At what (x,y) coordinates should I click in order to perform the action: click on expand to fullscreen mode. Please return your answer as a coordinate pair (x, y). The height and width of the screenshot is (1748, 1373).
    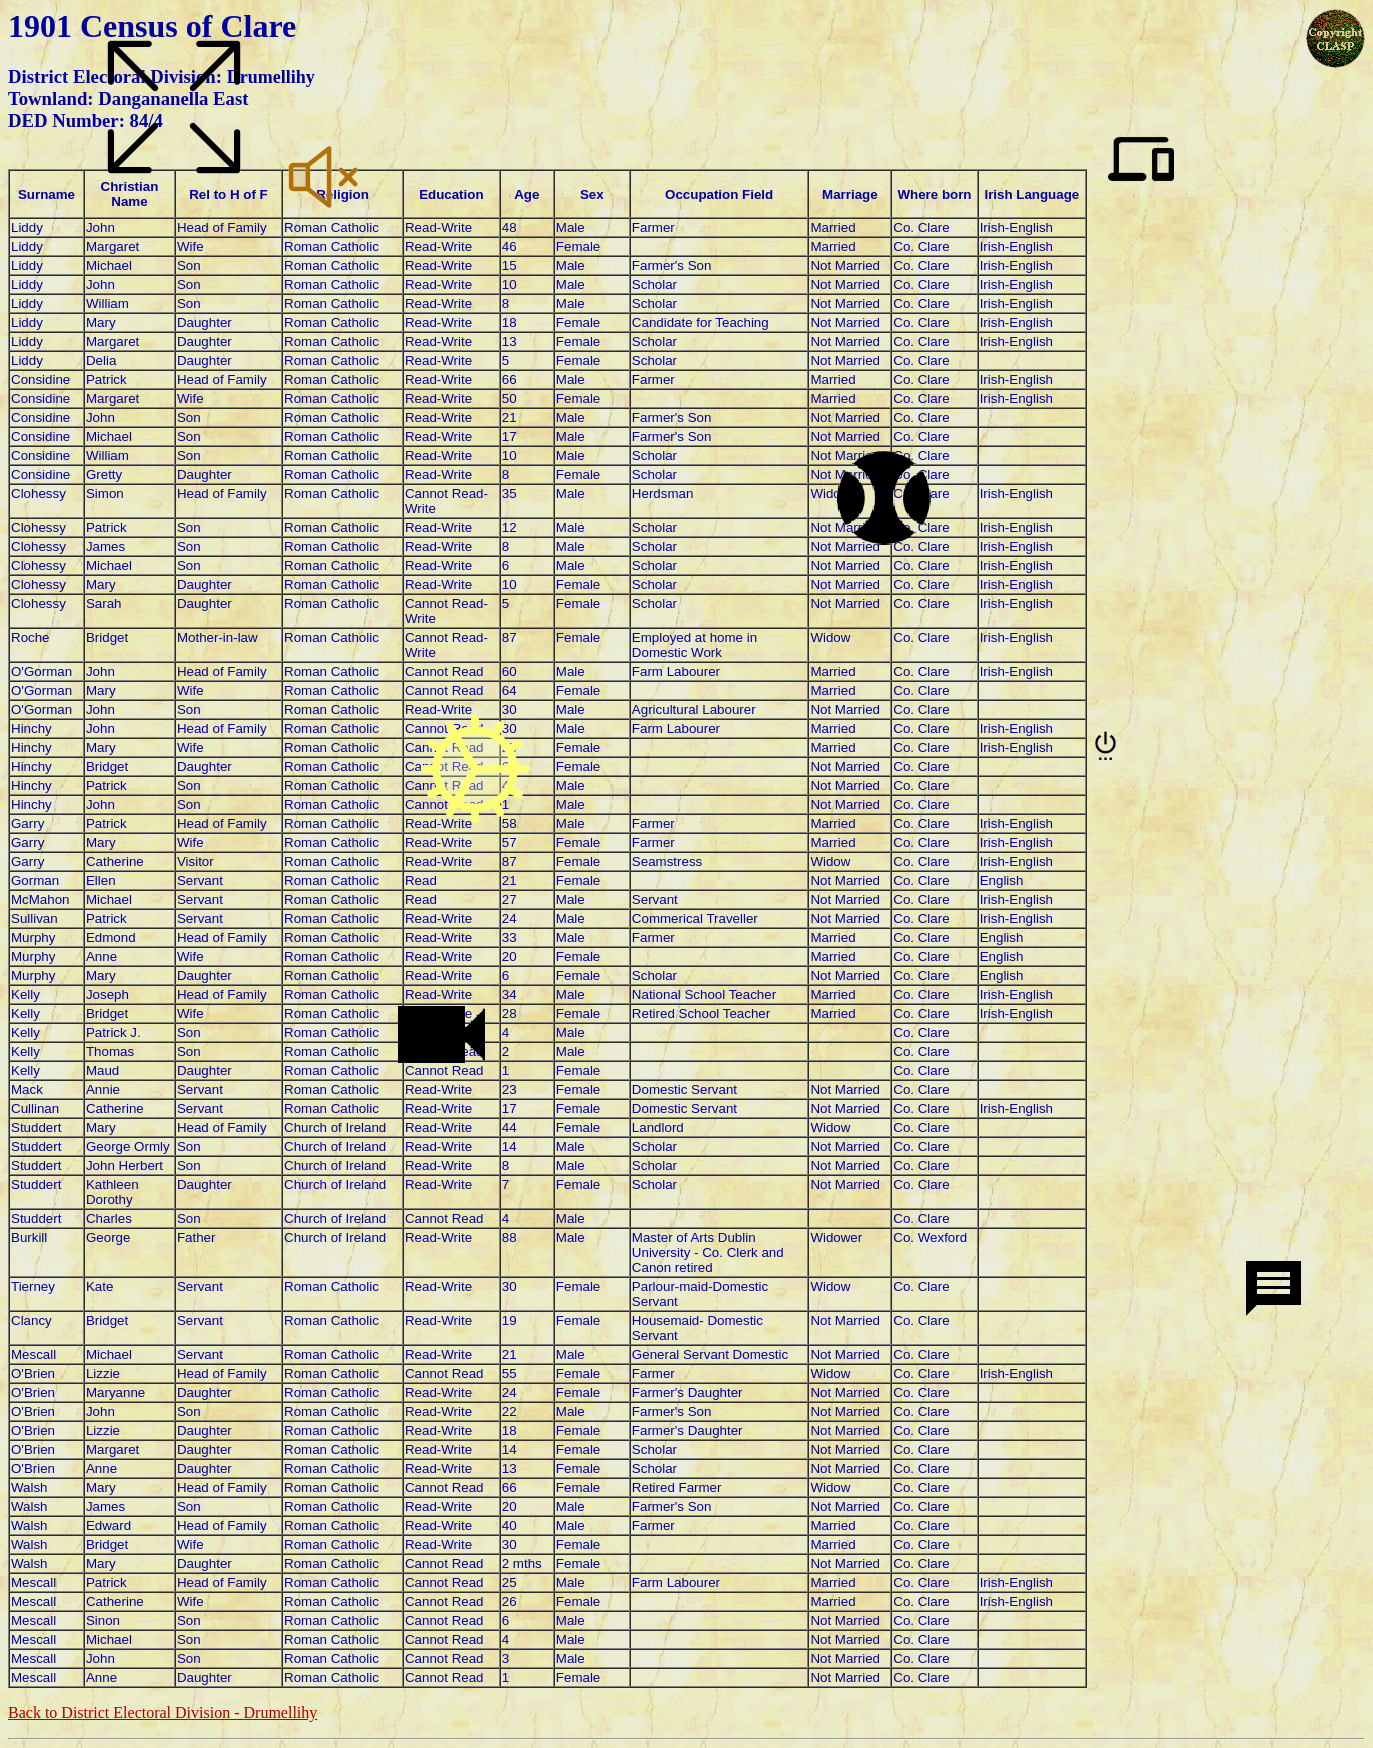
    Looking at the image, I should click on (174, 107).